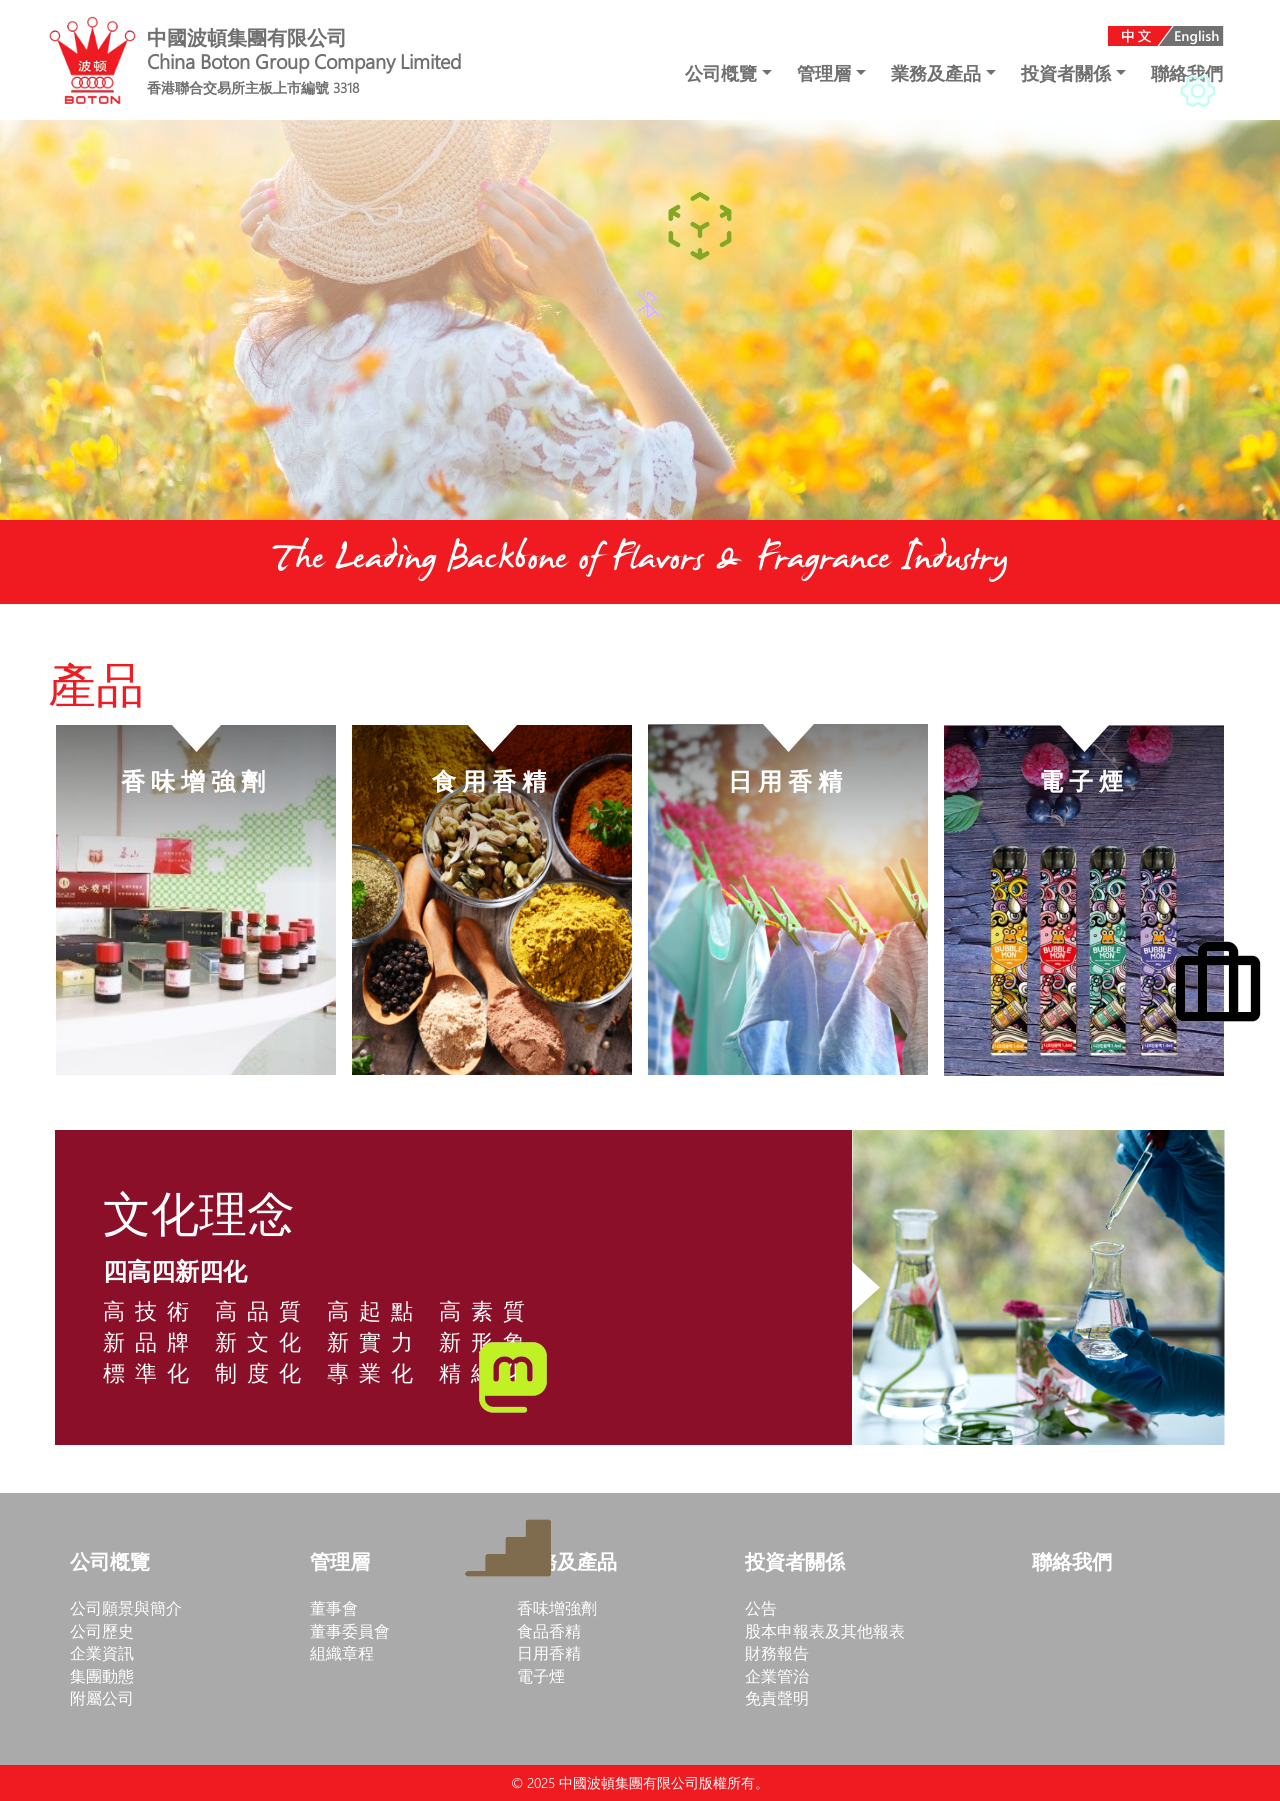 This screenshot has height=1801, width=1280. I want to click on access settings or preferences, so click(1198, 91).